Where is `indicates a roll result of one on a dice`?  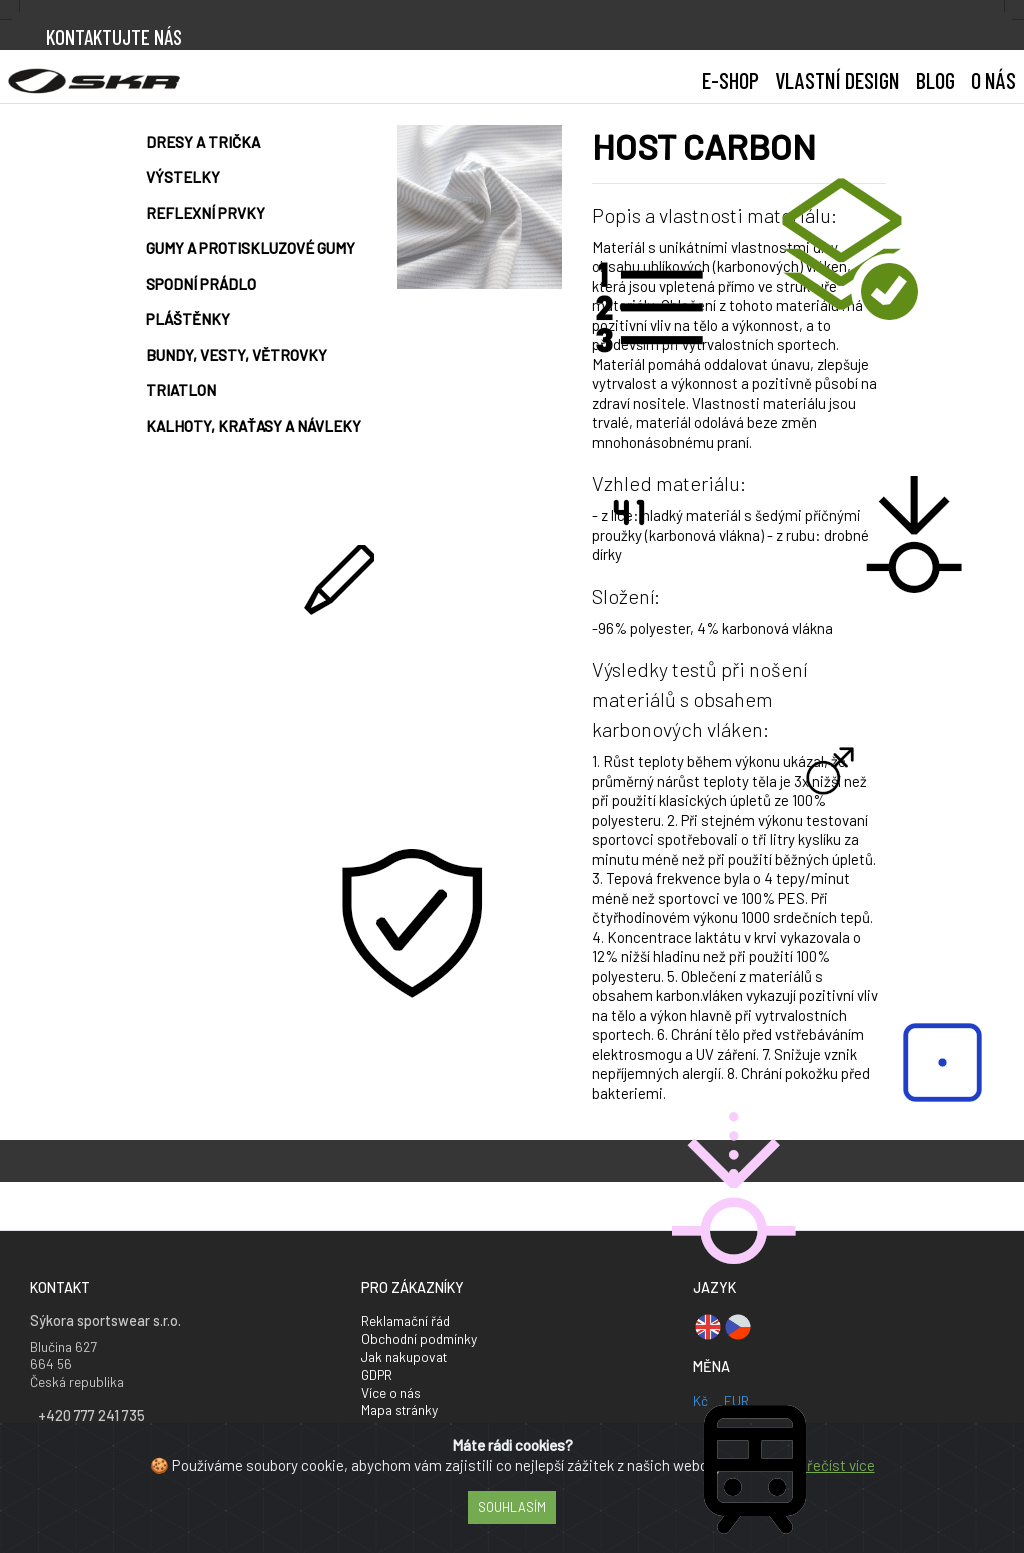
indicates a roll result of one on a dice is located at coordinates (942, 1062).